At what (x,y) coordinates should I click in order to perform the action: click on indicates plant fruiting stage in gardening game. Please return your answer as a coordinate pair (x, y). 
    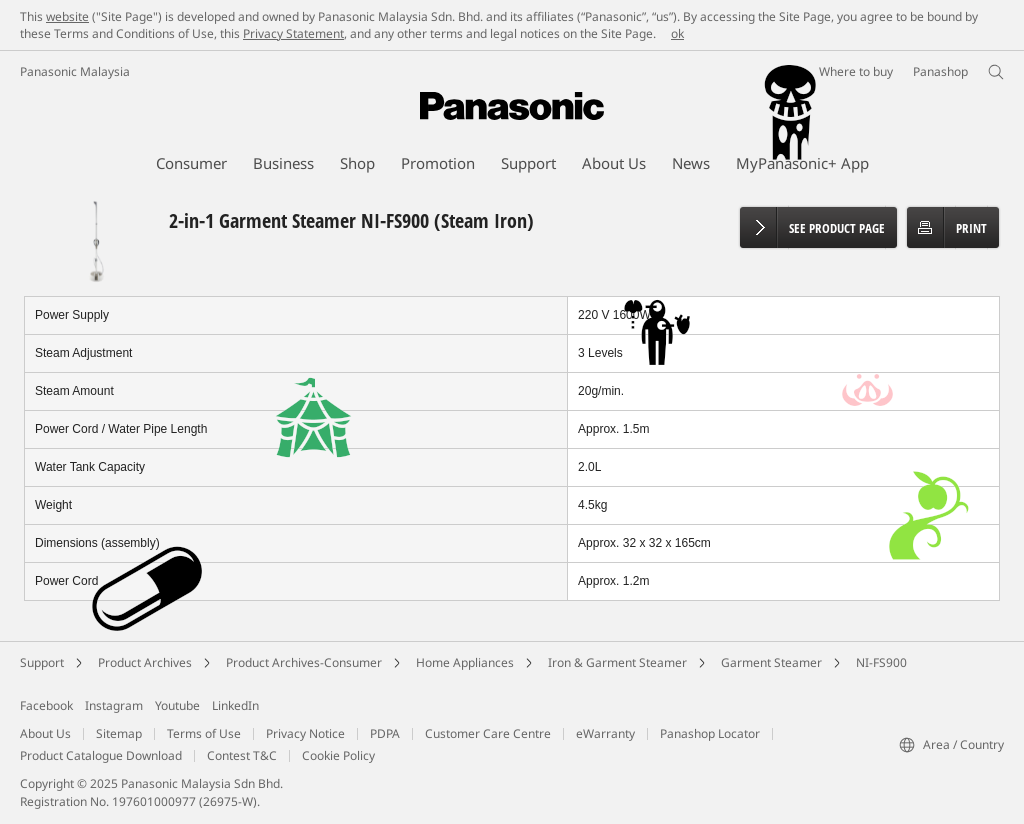
    Looking at the image, I should click on (926, 515).